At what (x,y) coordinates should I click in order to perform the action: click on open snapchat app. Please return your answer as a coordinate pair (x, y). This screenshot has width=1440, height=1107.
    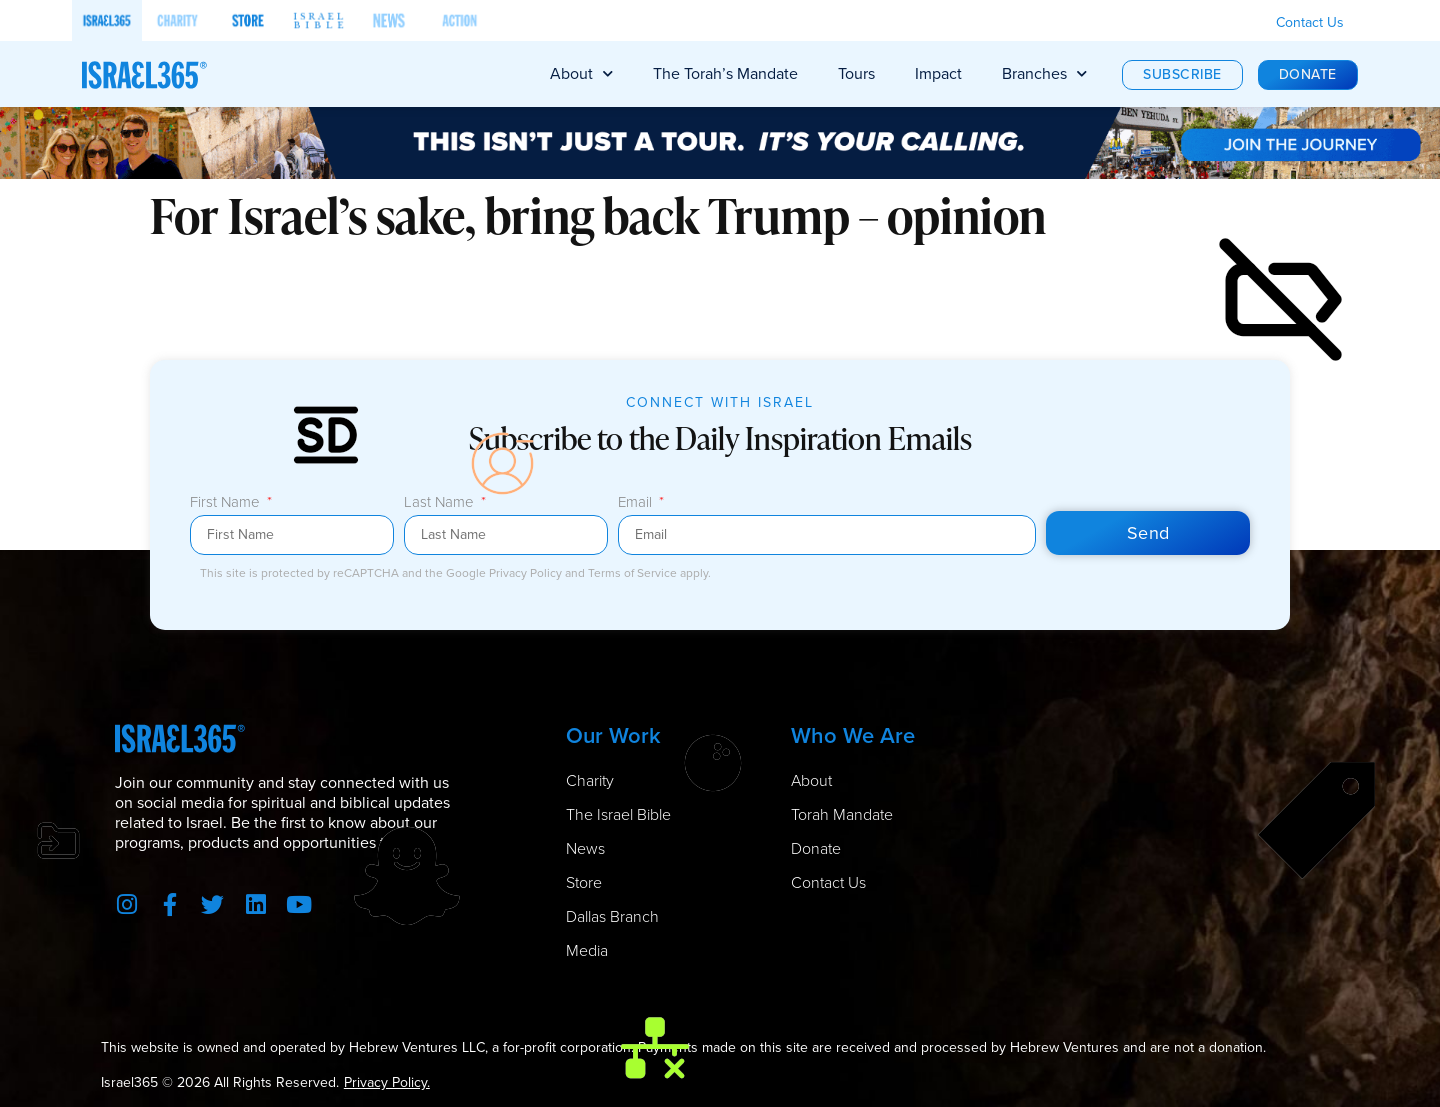
    Looking at the image, I should click on (407, 876).